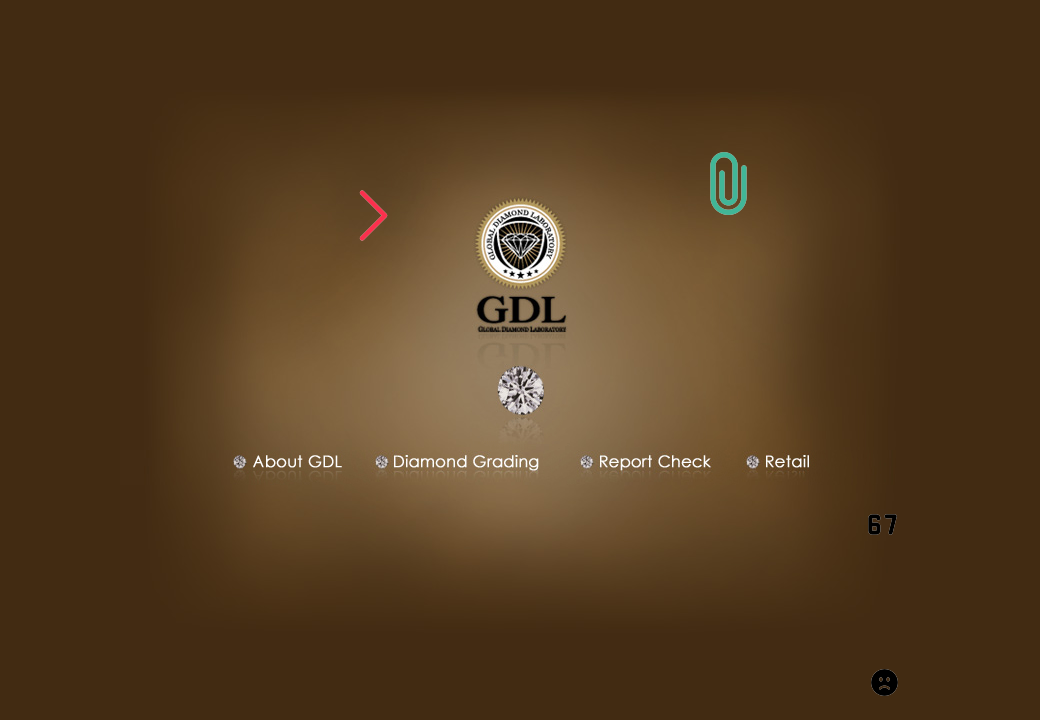 Image resolution: width=1040 pixels, height=720 pixels. What do you see at coordinates (728, 183) in the screenshot?
I see `attach a file to your message` at bounding box center [728, 183].